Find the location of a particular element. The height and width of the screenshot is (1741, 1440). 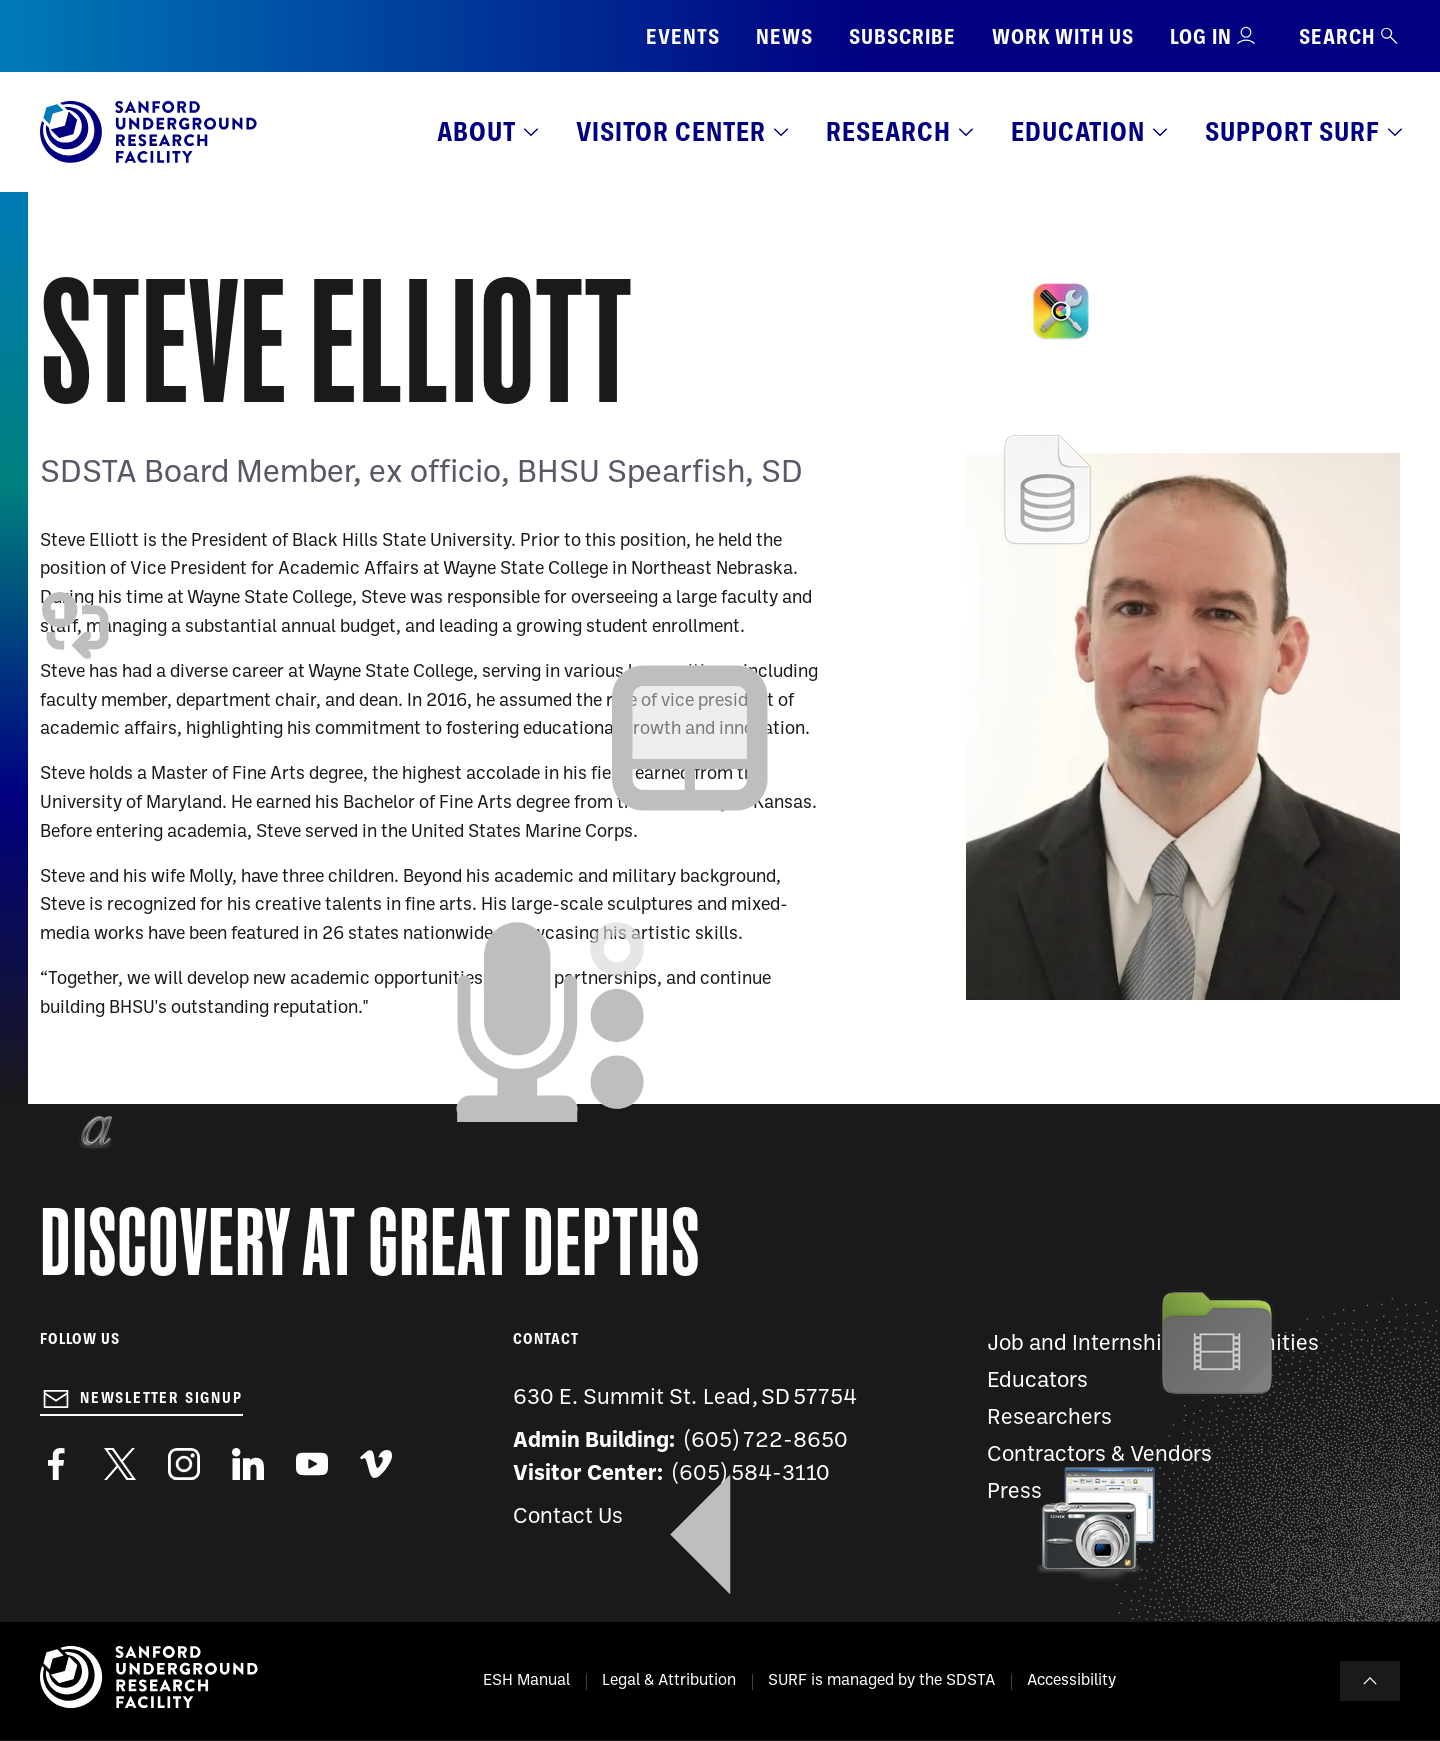

open ColorSync Utility to manage color profiles is located at coordinates (1061, 311).